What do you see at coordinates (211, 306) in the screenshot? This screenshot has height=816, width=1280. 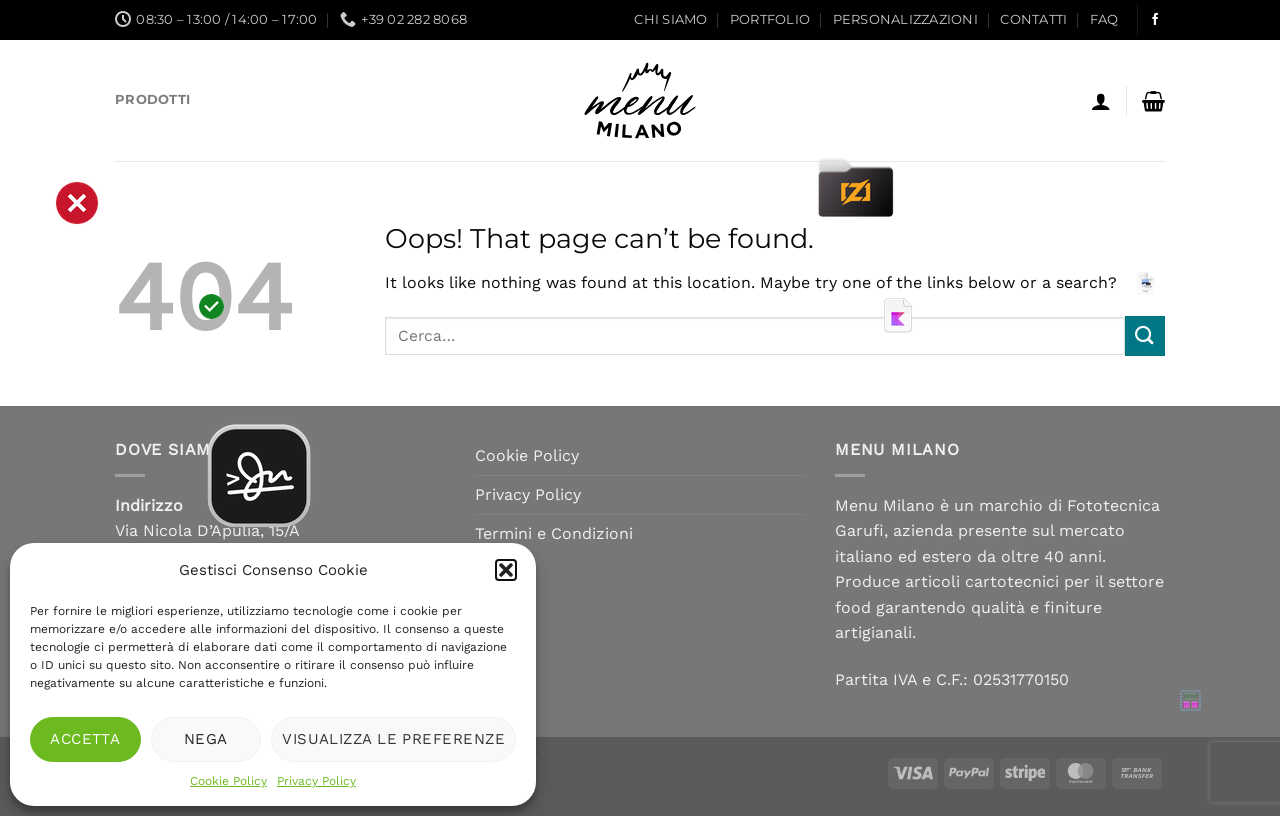 I see `confirm or accept an action` at bounding box center [211, 306].